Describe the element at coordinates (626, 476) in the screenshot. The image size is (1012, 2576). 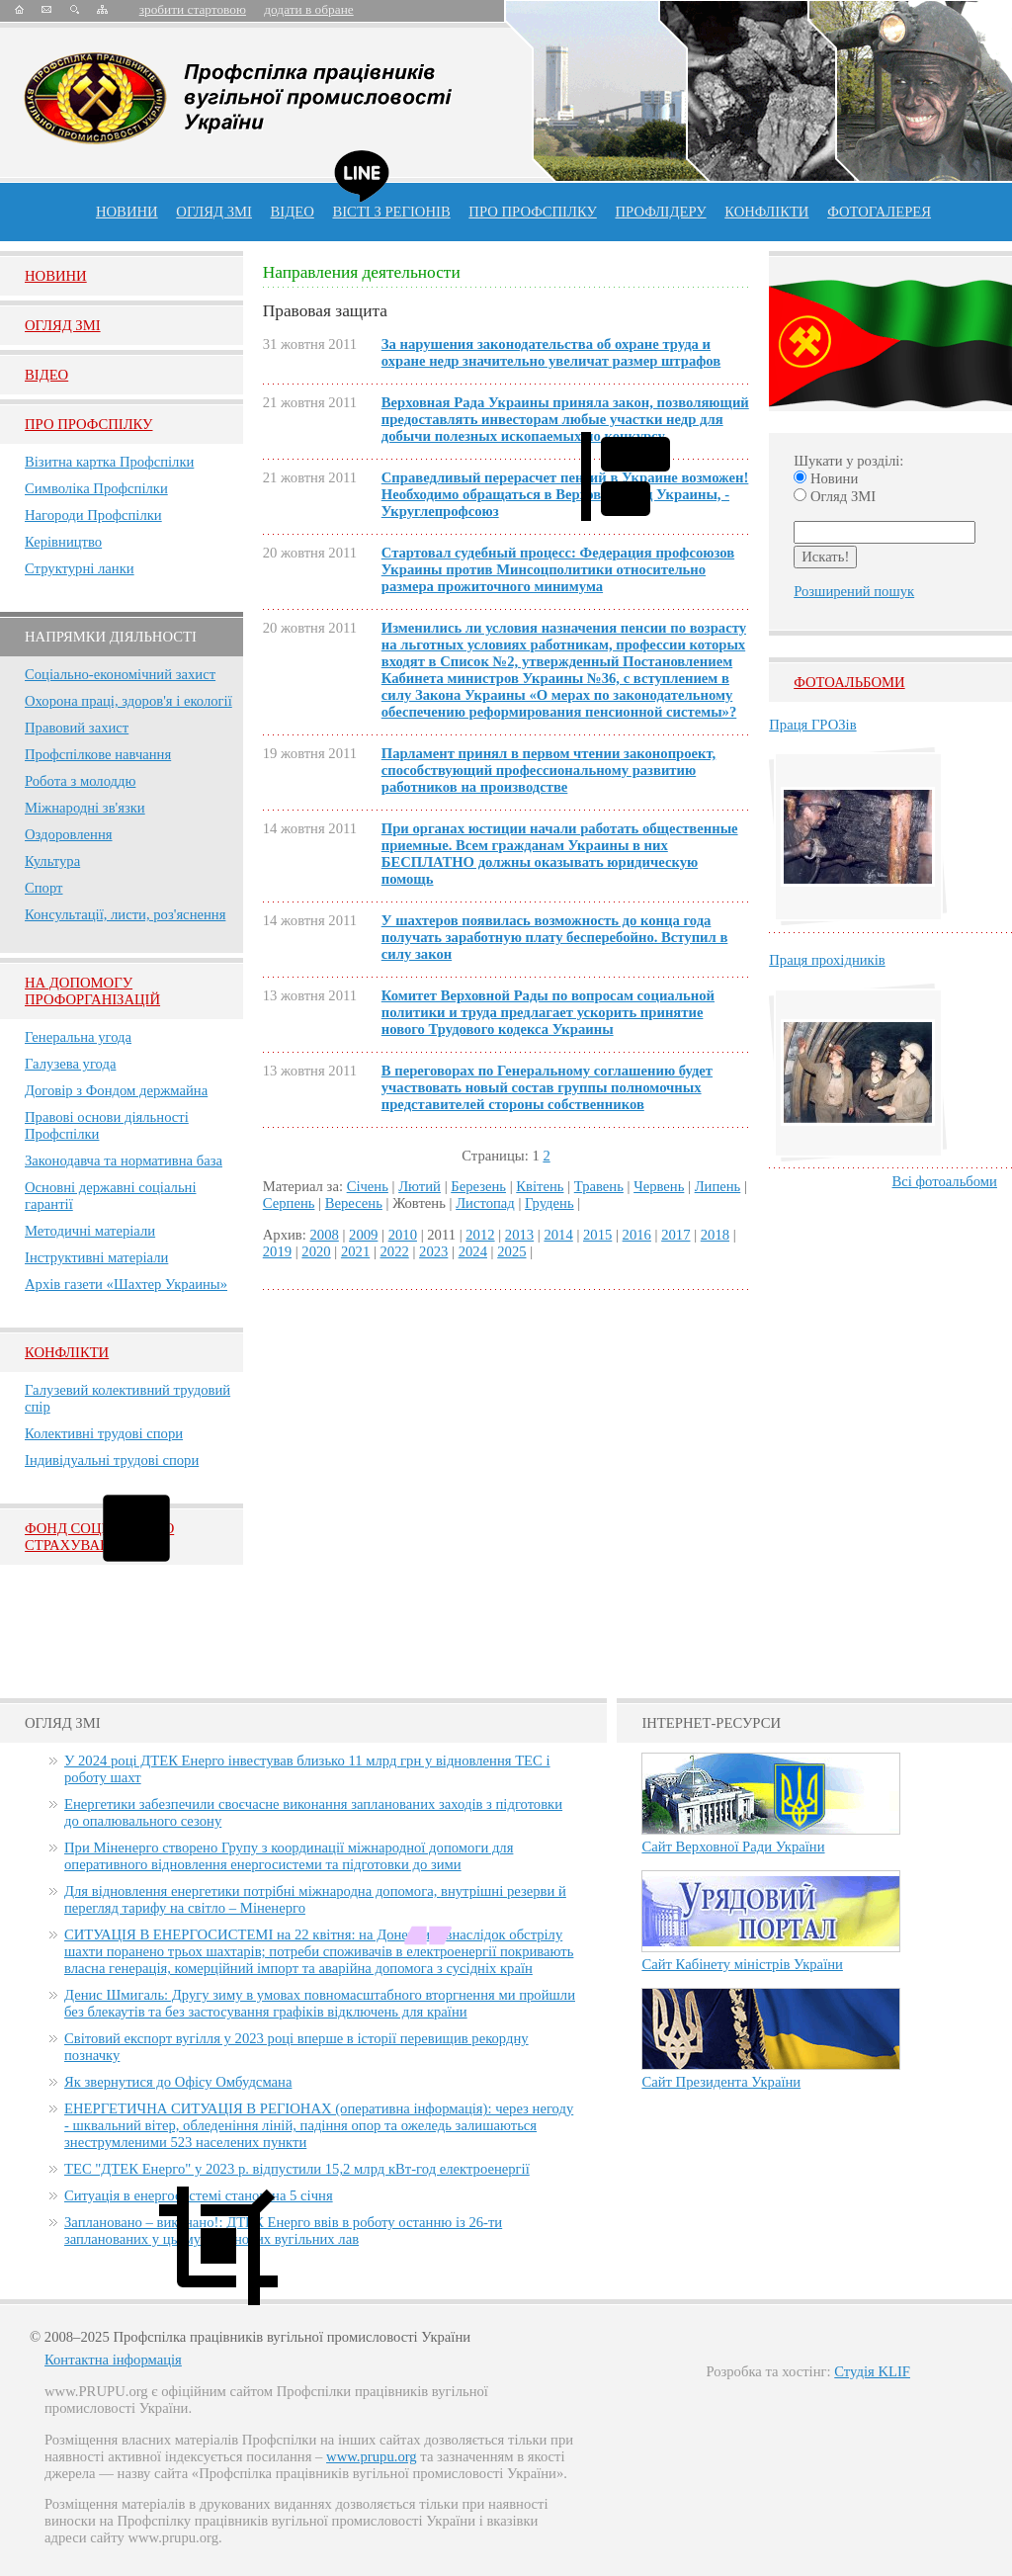
I see `align selected items to the left edge` at that location.